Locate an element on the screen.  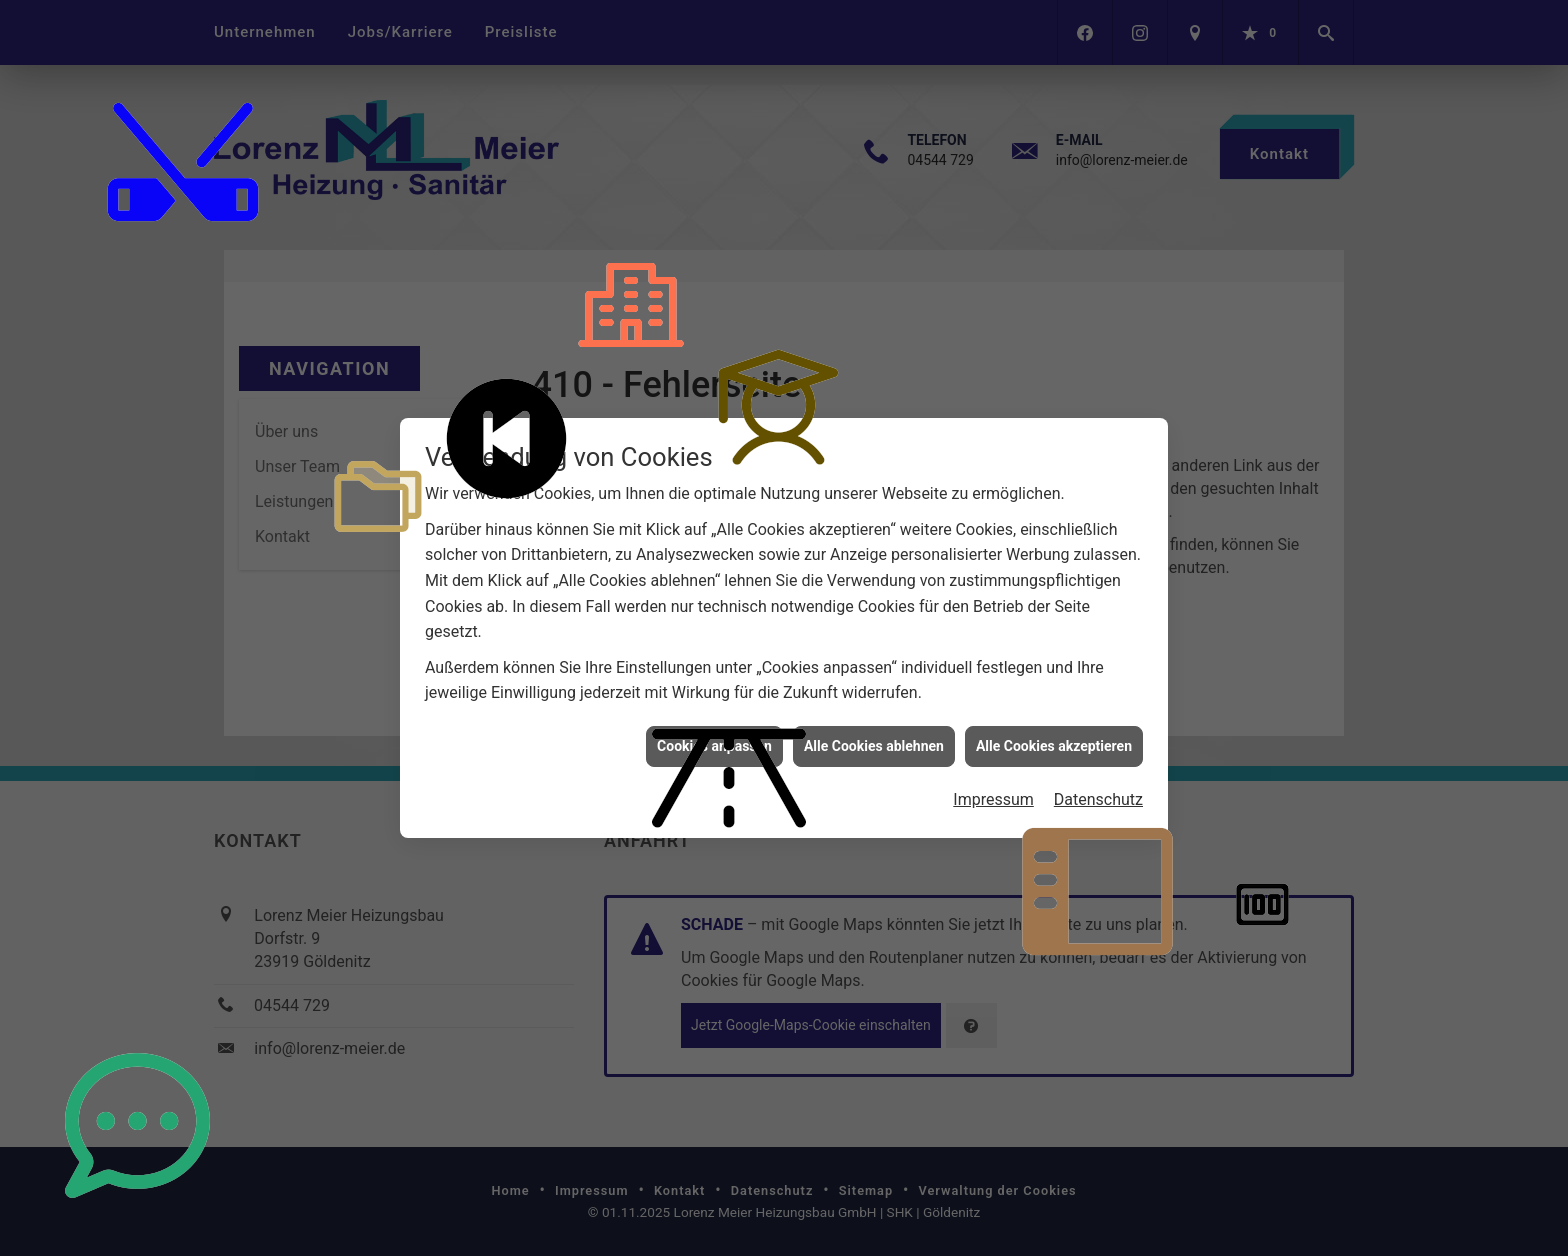
view apartment or residential listings is located at coordinates (631, 305).